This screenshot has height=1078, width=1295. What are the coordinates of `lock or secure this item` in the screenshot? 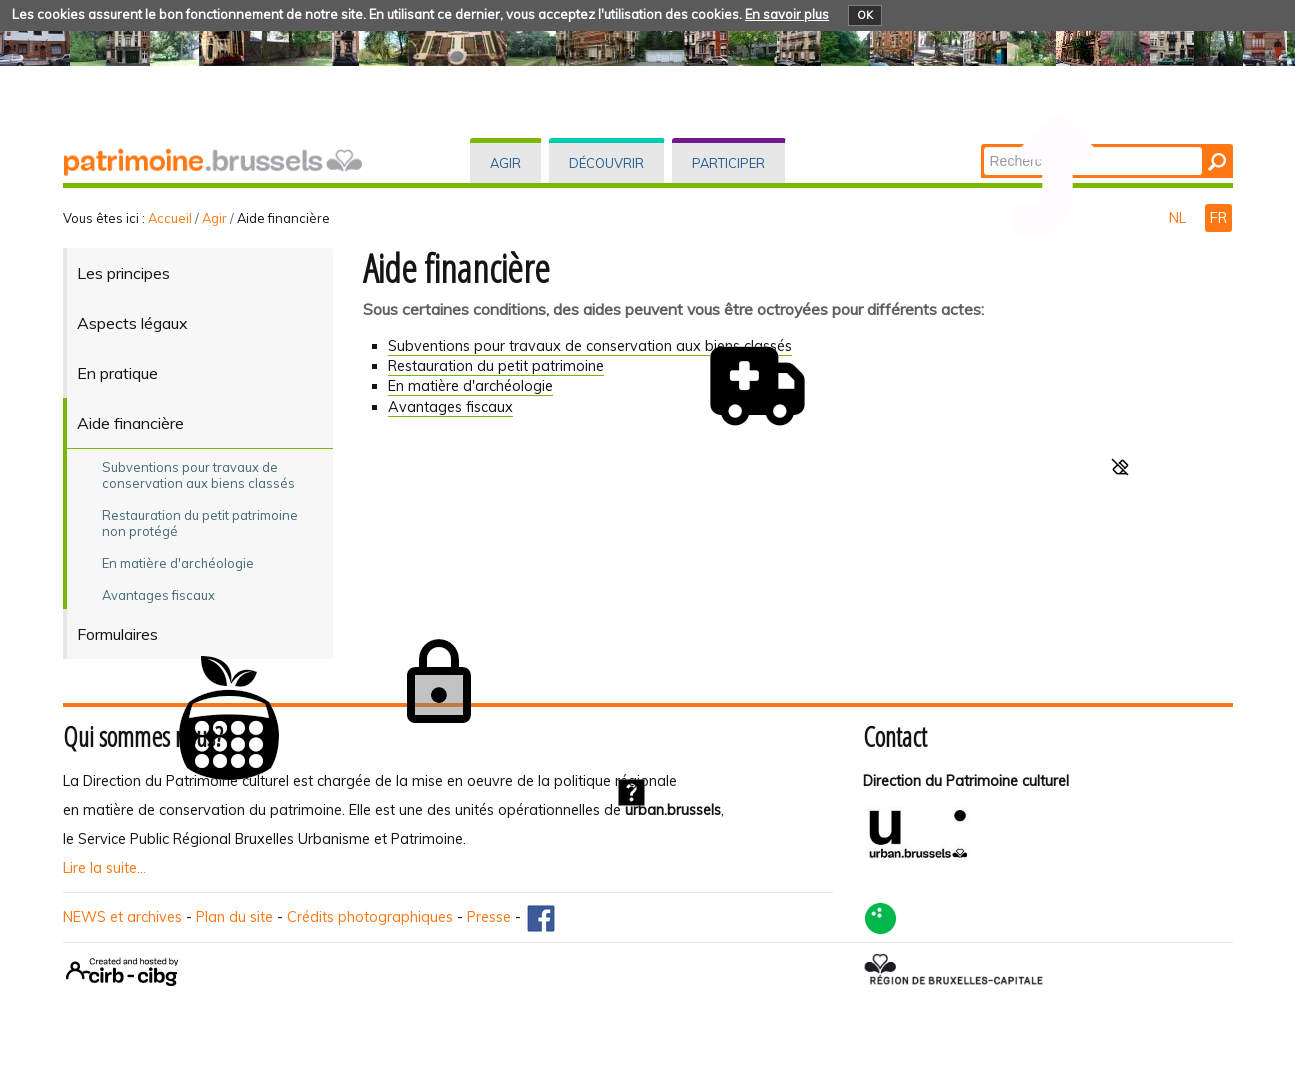 It's located at (439, 683).